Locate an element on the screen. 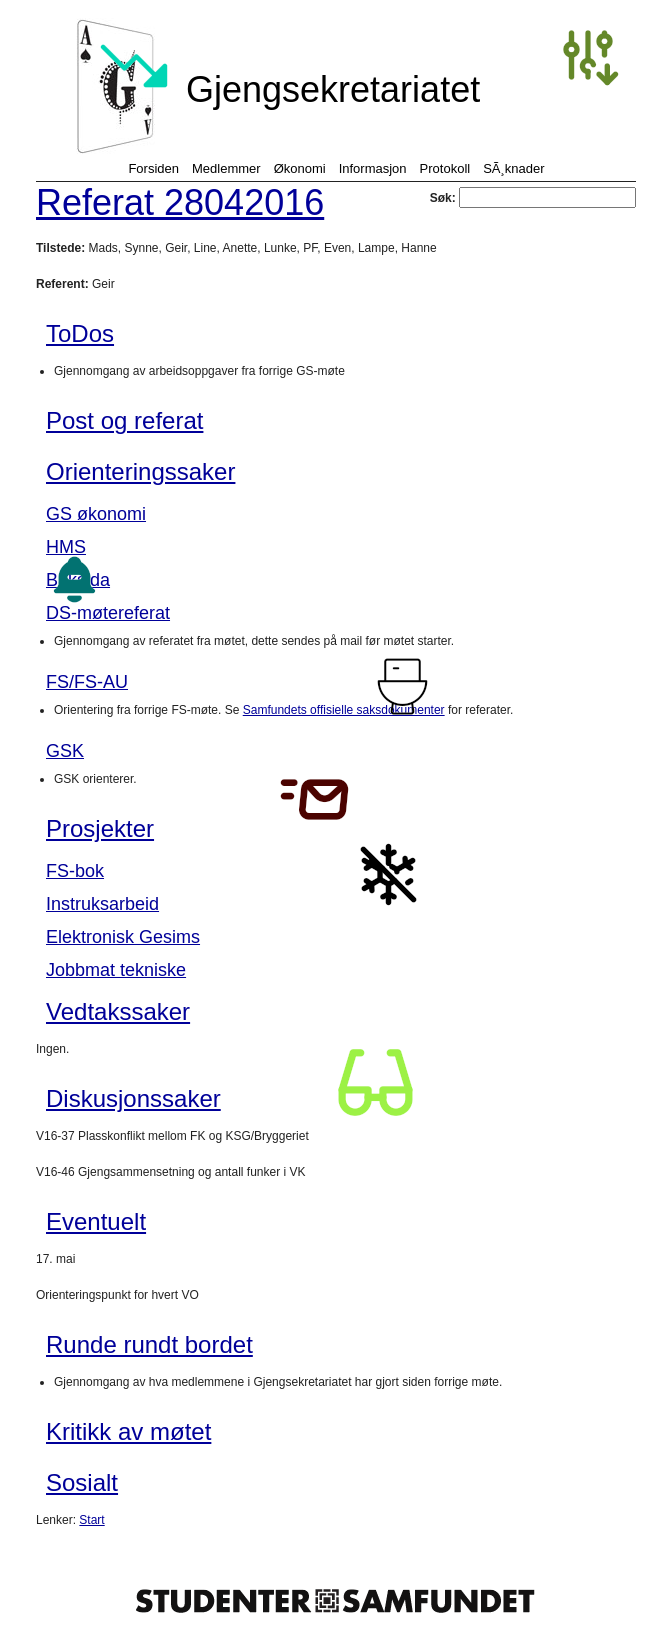  remove a notification or alert is located at coordinates (74, 579).